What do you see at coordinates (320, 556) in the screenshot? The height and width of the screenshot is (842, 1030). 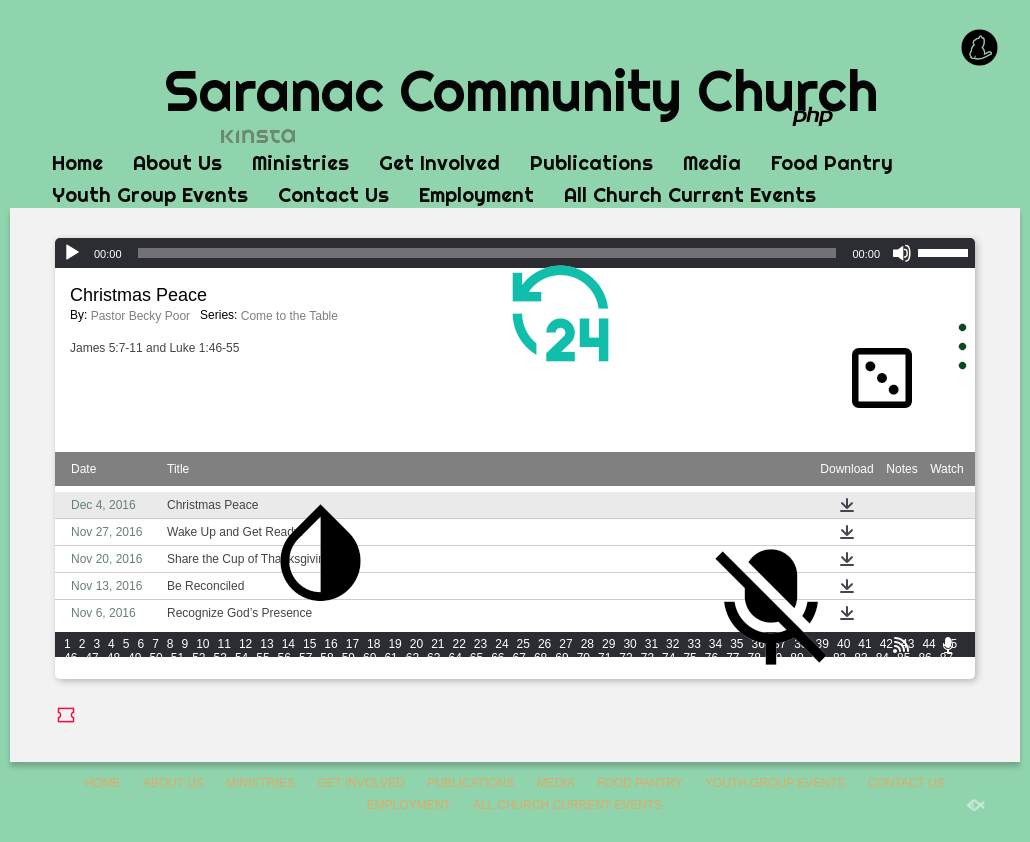 I see `adjust contrast settings` at bounding box center [320, 556].